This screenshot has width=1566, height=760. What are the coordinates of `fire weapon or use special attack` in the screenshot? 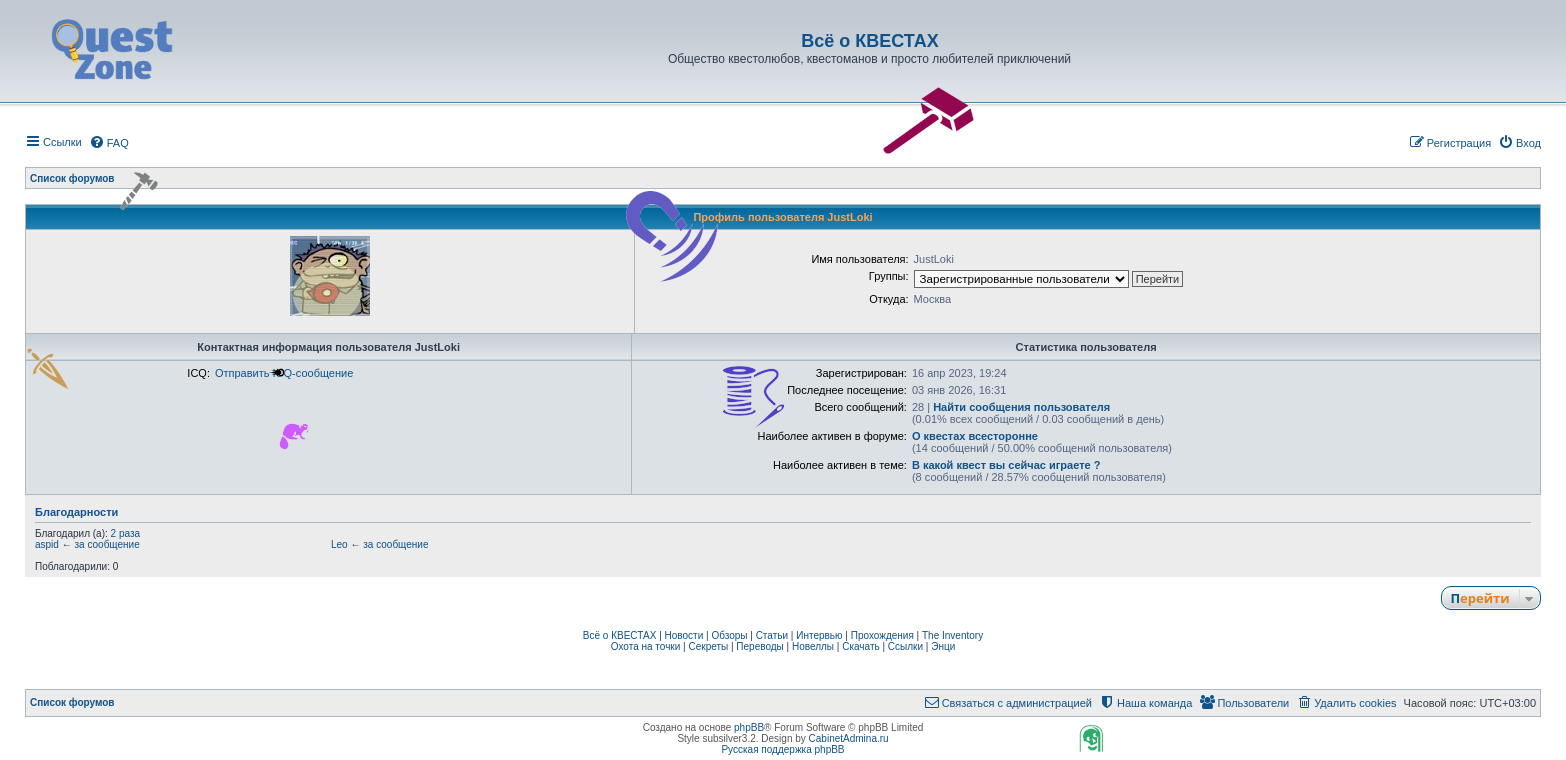 It's located at (276, 372).